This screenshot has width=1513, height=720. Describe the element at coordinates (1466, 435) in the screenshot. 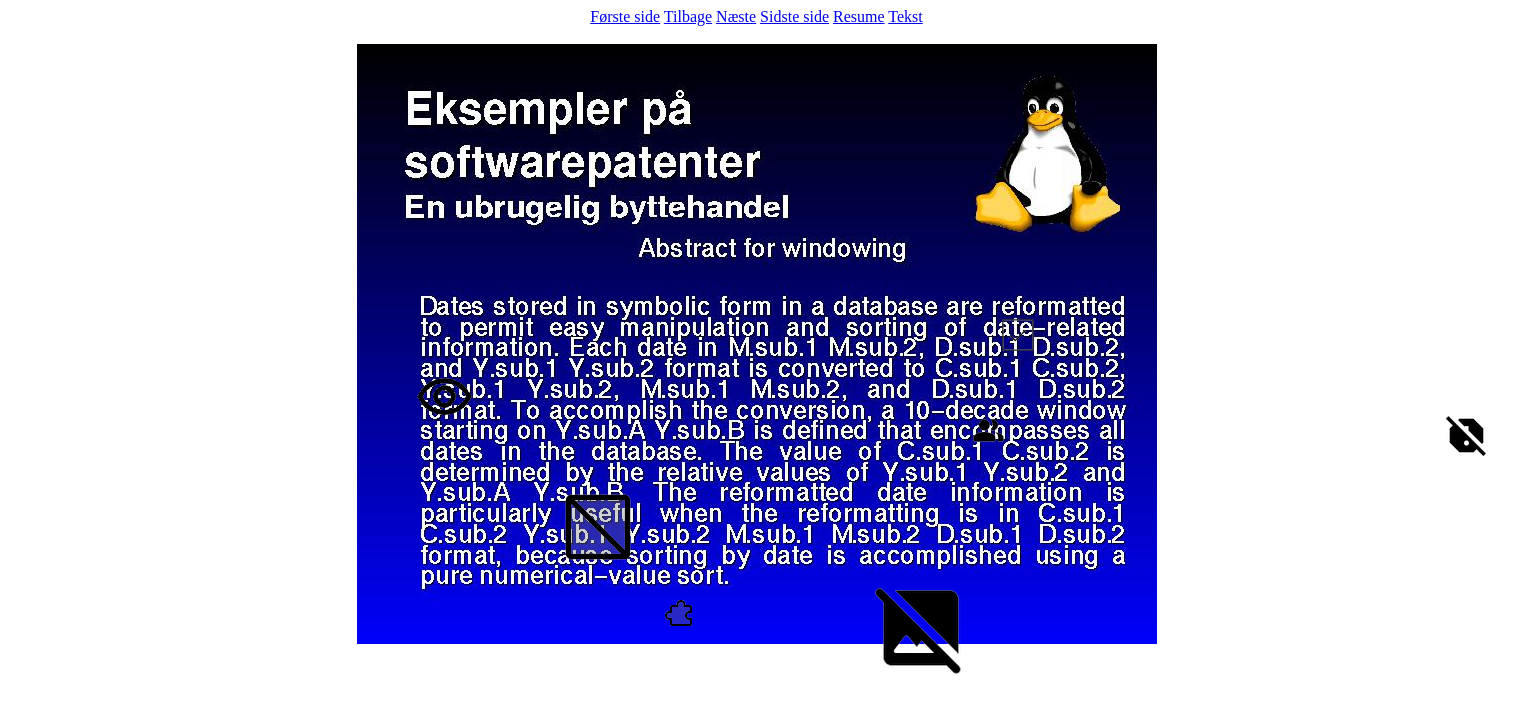

I see `disable content reporting` at that location.